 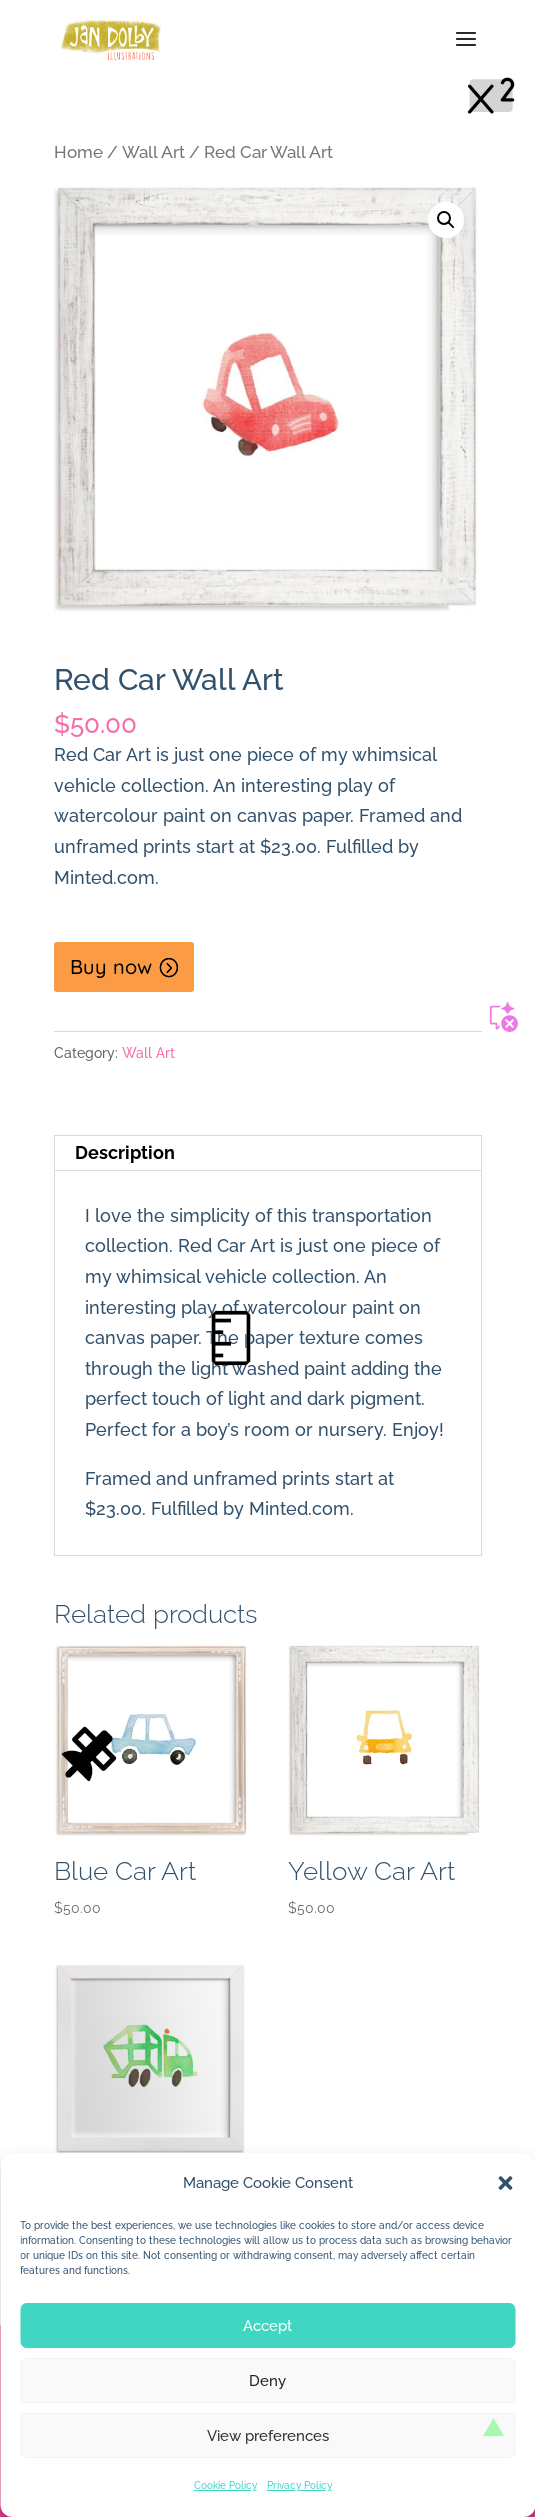 What do you see at coordinates (493, 2428) in the screenshot?
I see `set a function breakpoint in the debugger` at bounding box center [493, 2428].